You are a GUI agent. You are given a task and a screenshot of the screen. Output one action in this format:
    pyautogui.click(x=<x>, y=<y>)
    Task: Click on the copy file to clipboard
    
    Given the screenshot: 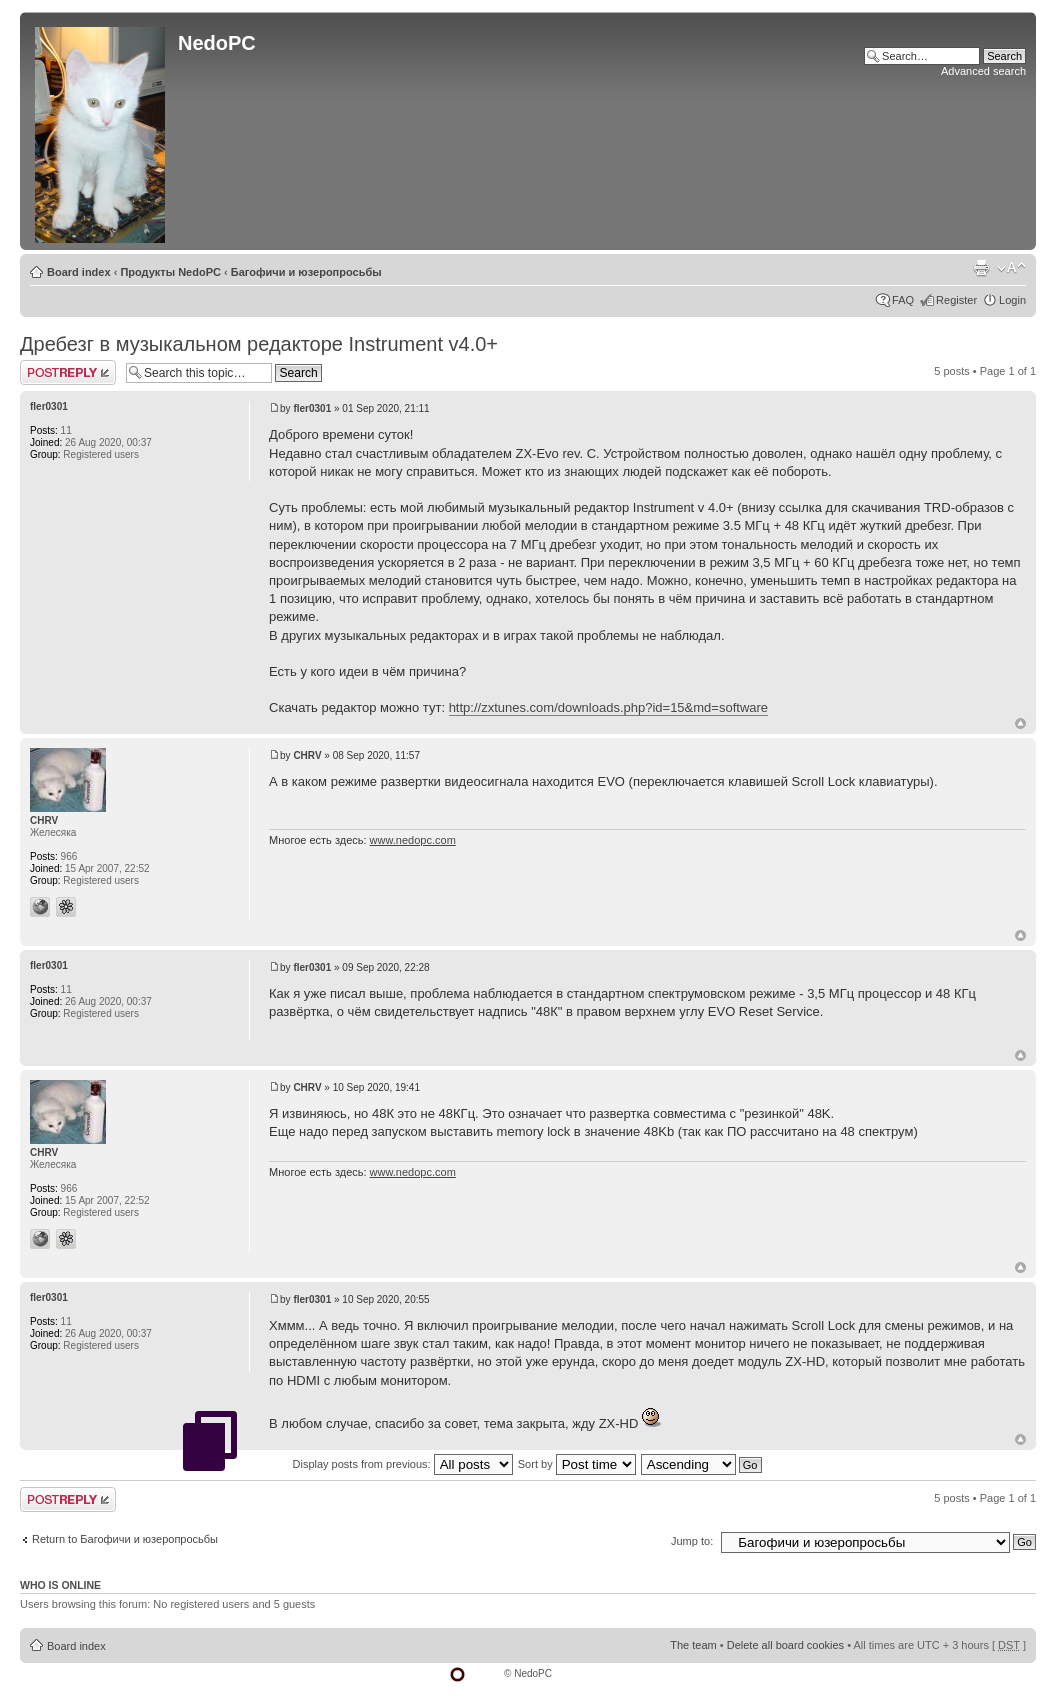 What is the action you would take?
    pyautogui.click(x=210, y=1441)
    